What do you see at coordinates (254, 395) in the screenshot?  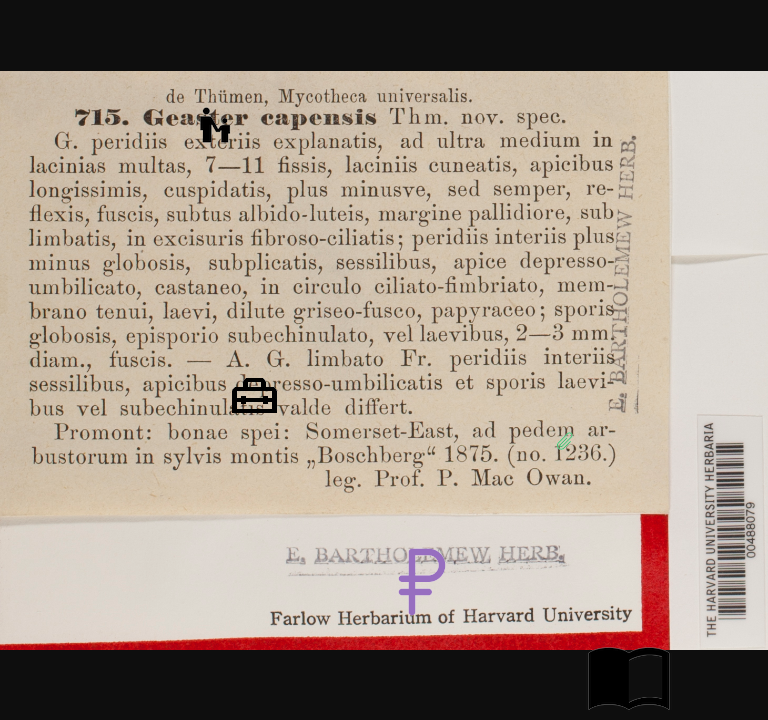 I see `access home repair services` at bounding box center [254, 395].